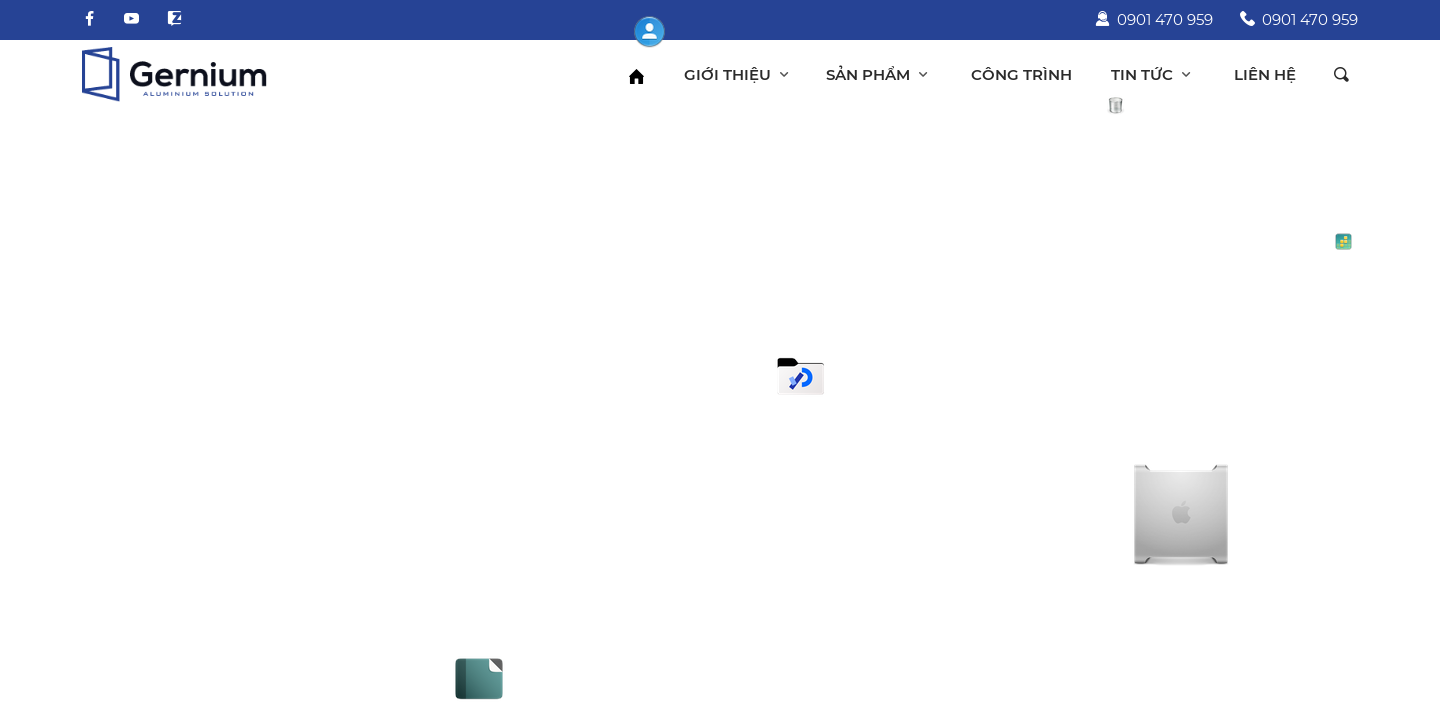 The image size is (1440, 720). I want to click on indicates mac pro desktop computer in system settings, so click(1181, 515).